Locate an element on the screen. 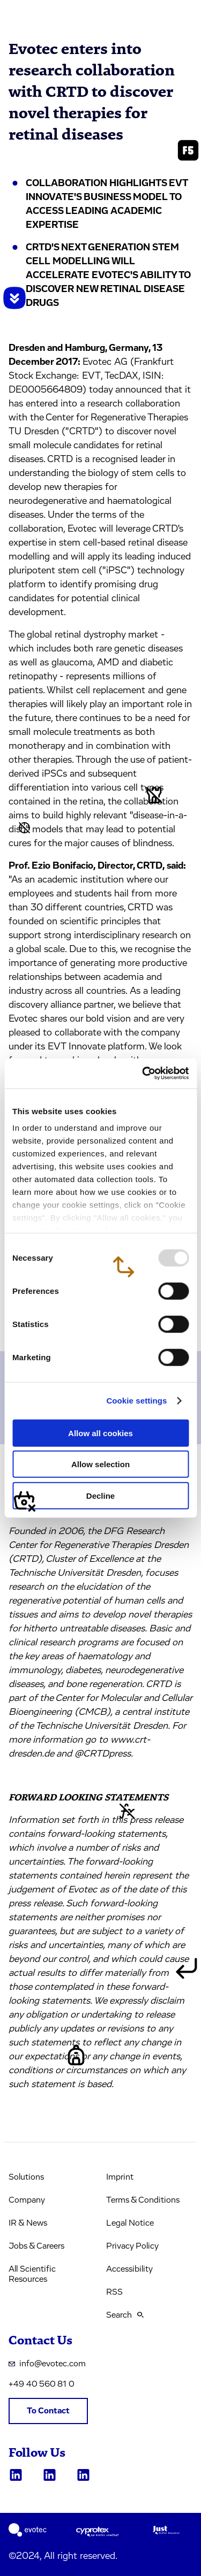  expand content or show more options is located at coordinates (14, 298).